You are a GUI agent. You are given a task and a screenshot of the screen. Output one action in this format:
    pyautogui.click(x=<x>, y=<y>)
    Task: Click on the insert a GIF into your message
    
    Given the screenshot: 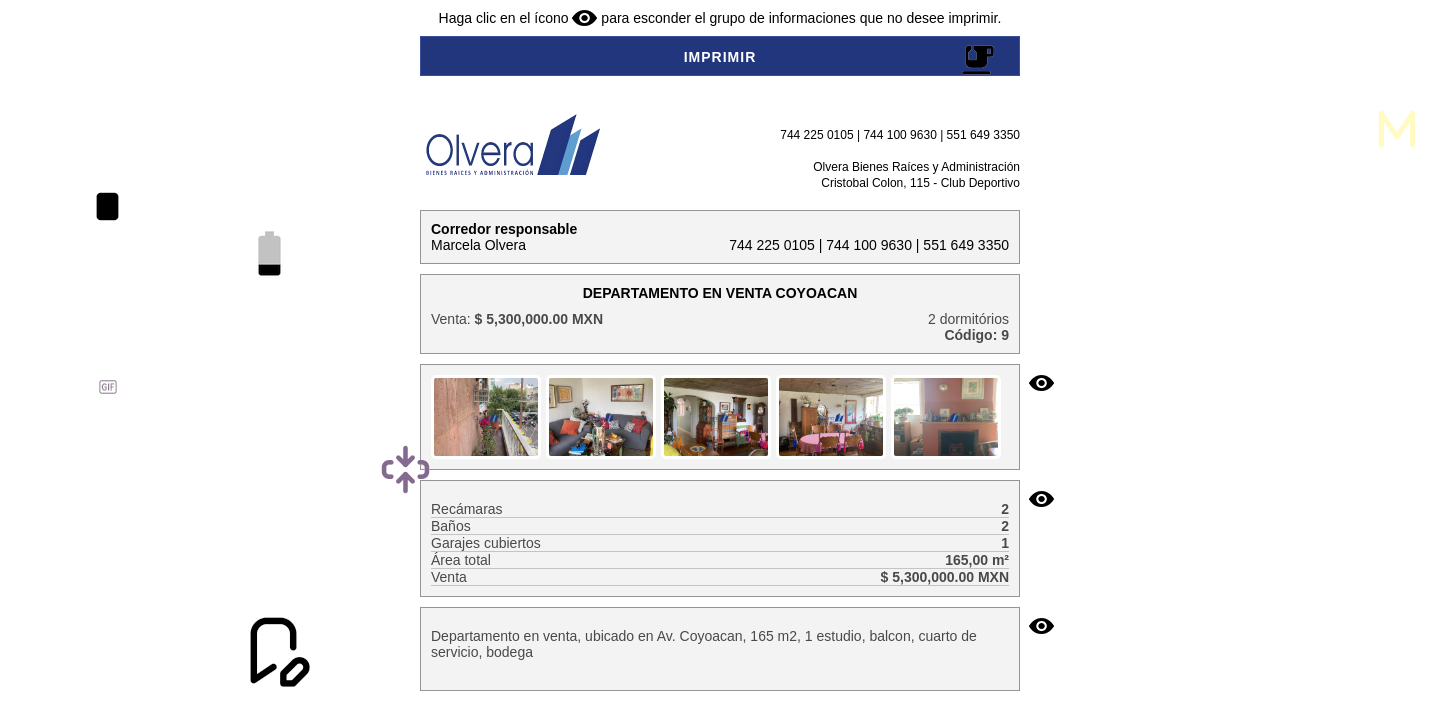 What is the action you would take?
    pyautogui.click(x=108, y=387)
    